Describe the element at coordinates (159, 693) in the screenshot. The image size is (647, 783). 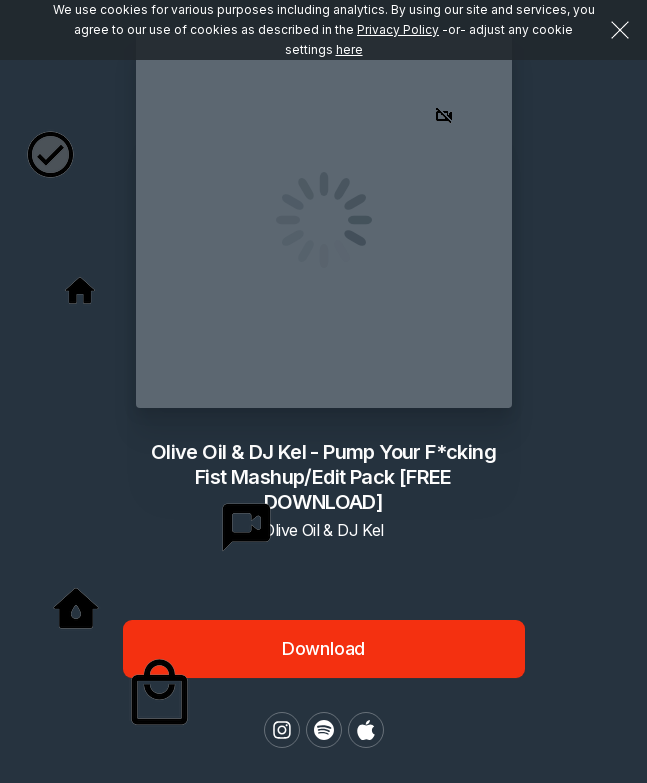
I see `access shopping or retail features` at that location.